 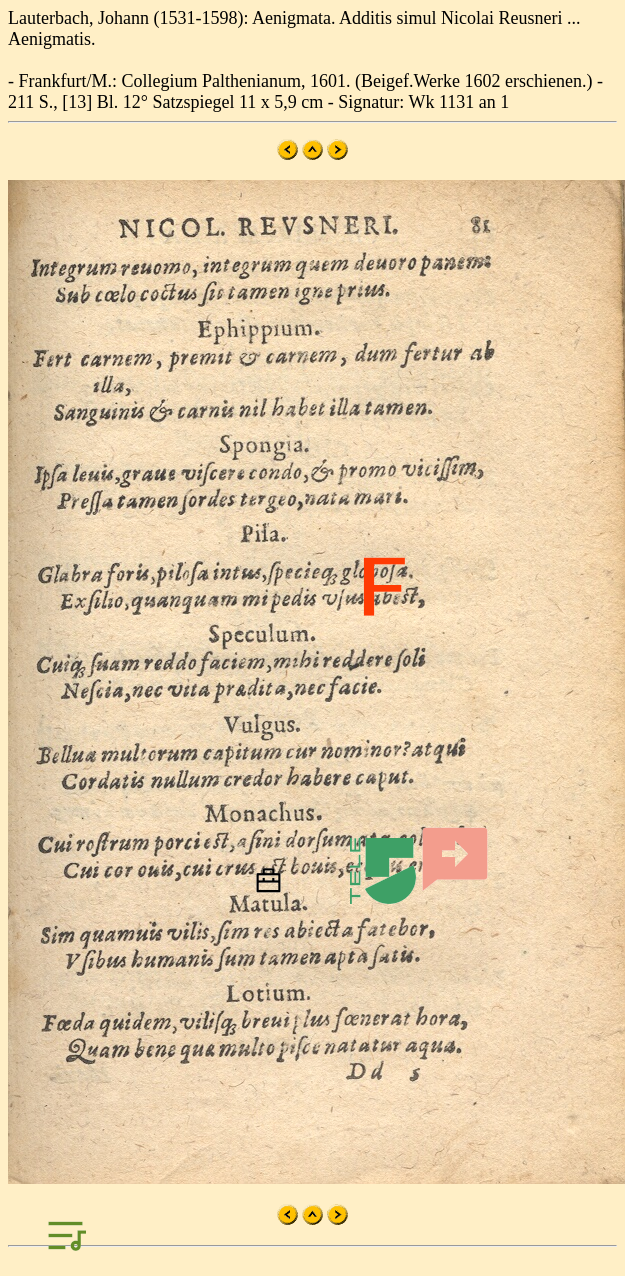 What do you see at coordinates (381, 585) in the screenshot?
I see `switch to sans-serif font style` at bounding box center [381, 585].